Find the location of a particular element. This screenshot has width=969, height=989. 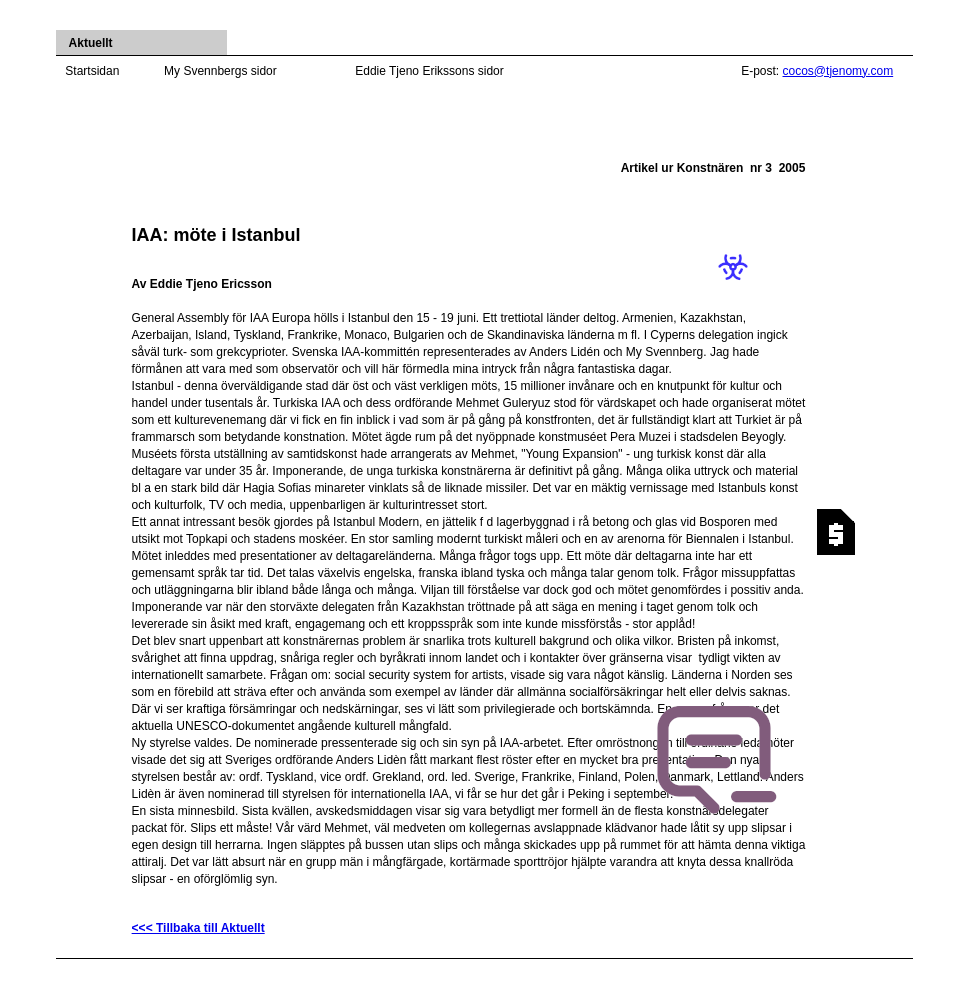

remove a message from the conversation is located at coordinates (714, 757).